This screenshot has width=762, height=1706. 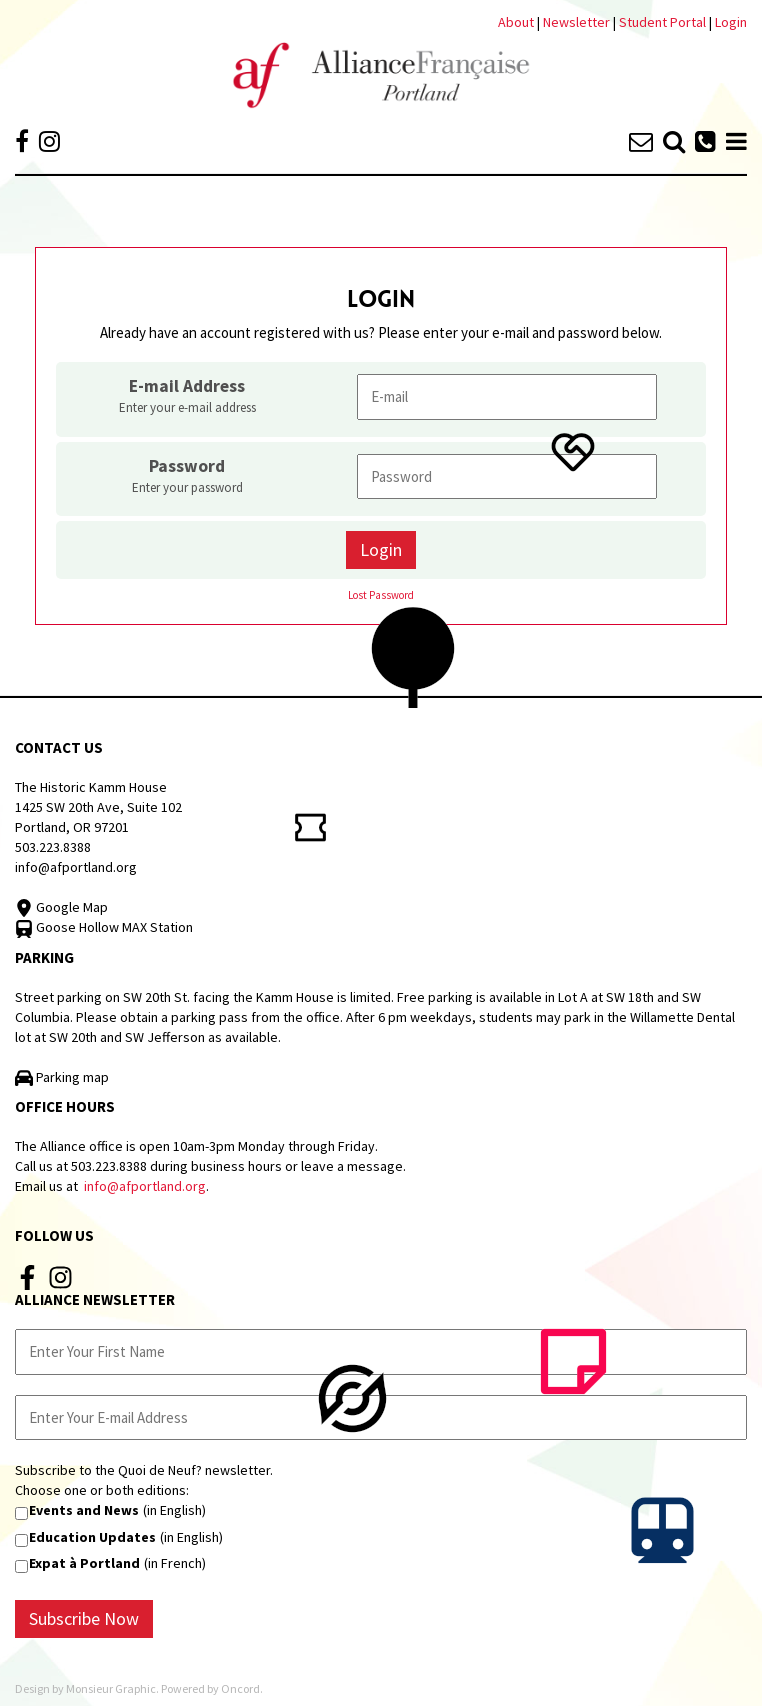 What do you see at coordinates (573, 452) in the screenshot?
I see `access customer service or support` at bounding box center [573, 452].